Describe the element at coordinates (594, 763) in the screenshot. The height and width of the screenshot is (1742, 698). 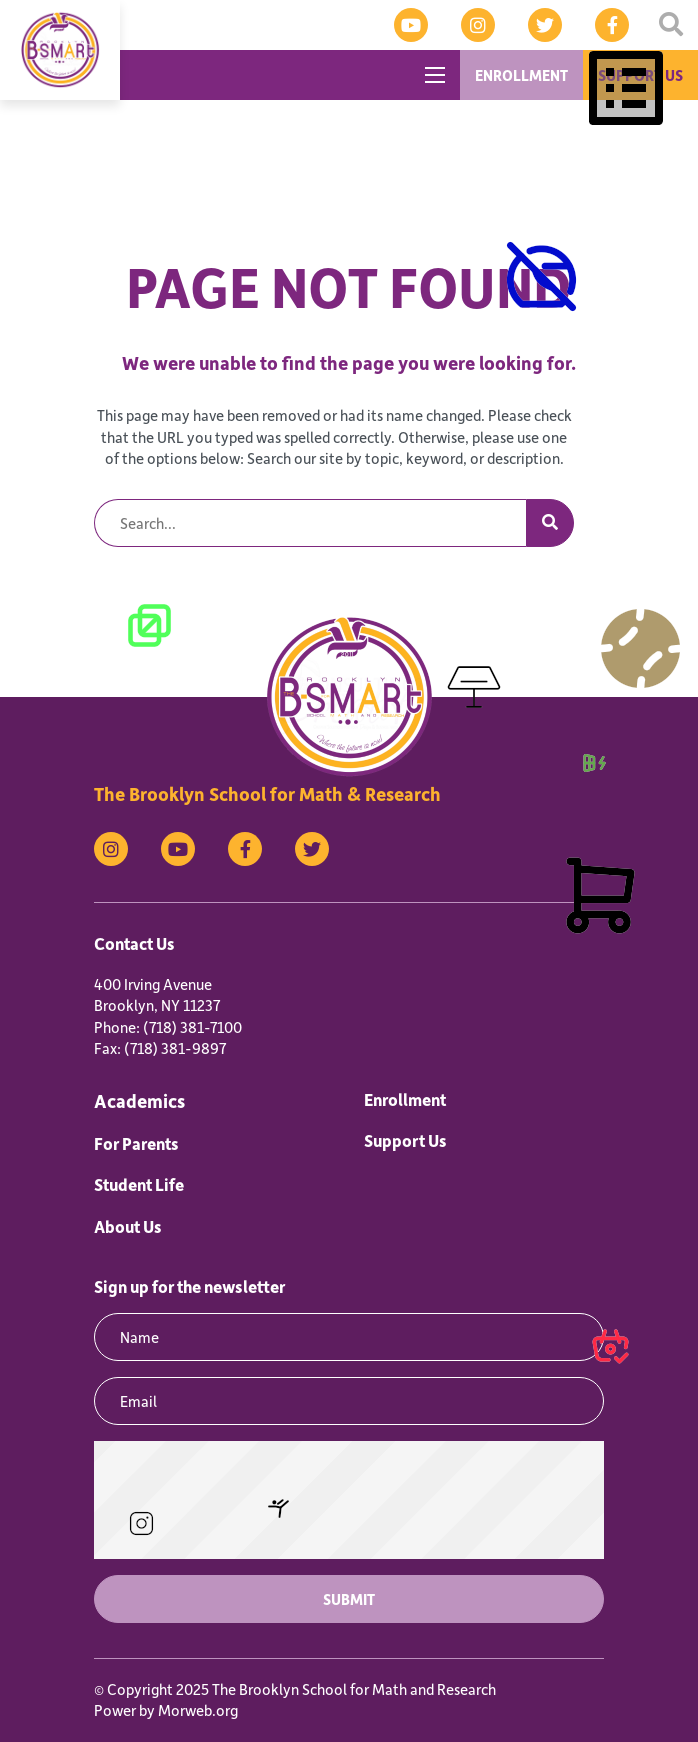
I see `access solar energy settings` at that location.